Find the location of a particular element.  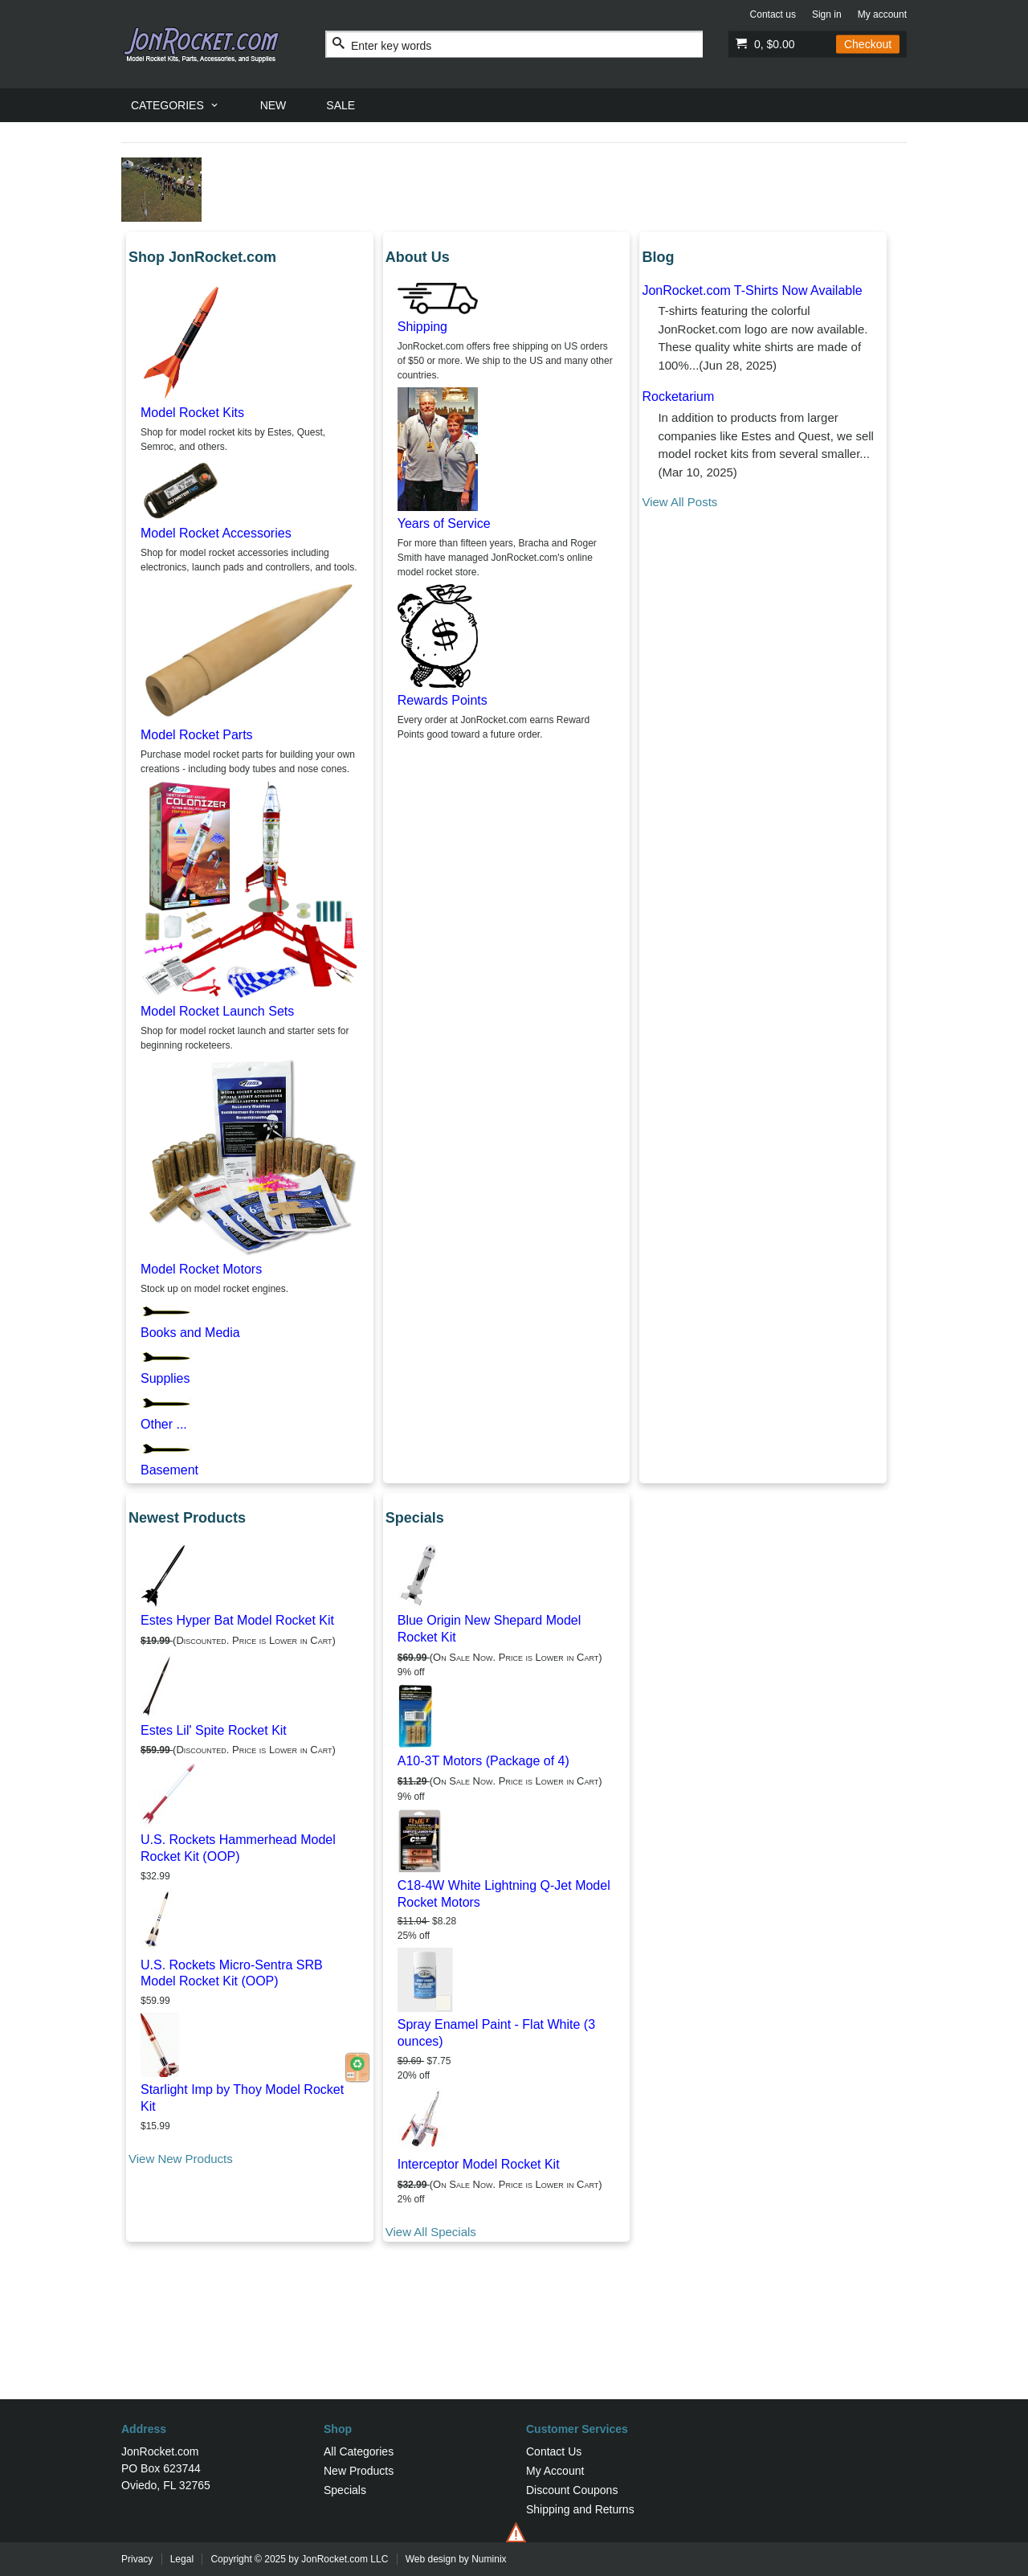

indicates package cleanup or removal in progress is located at coordinates (357, 2067).